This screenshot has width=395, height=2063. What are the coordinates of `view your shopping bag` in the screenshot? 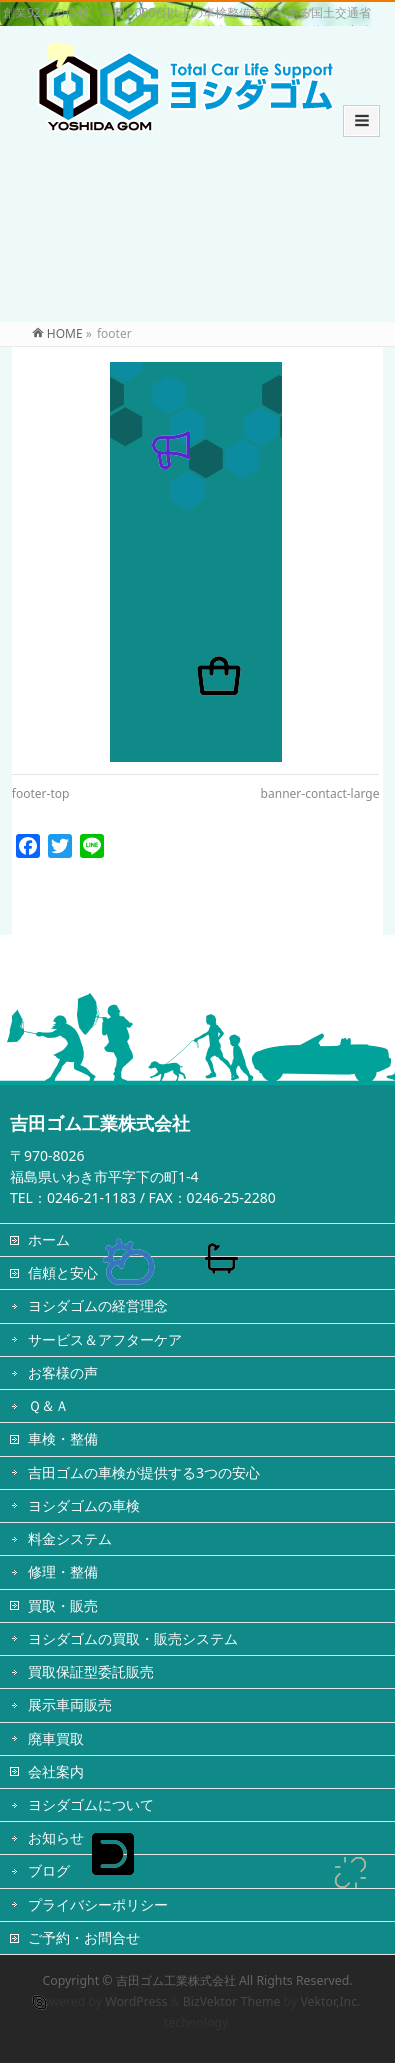 It's located at (219, 678).